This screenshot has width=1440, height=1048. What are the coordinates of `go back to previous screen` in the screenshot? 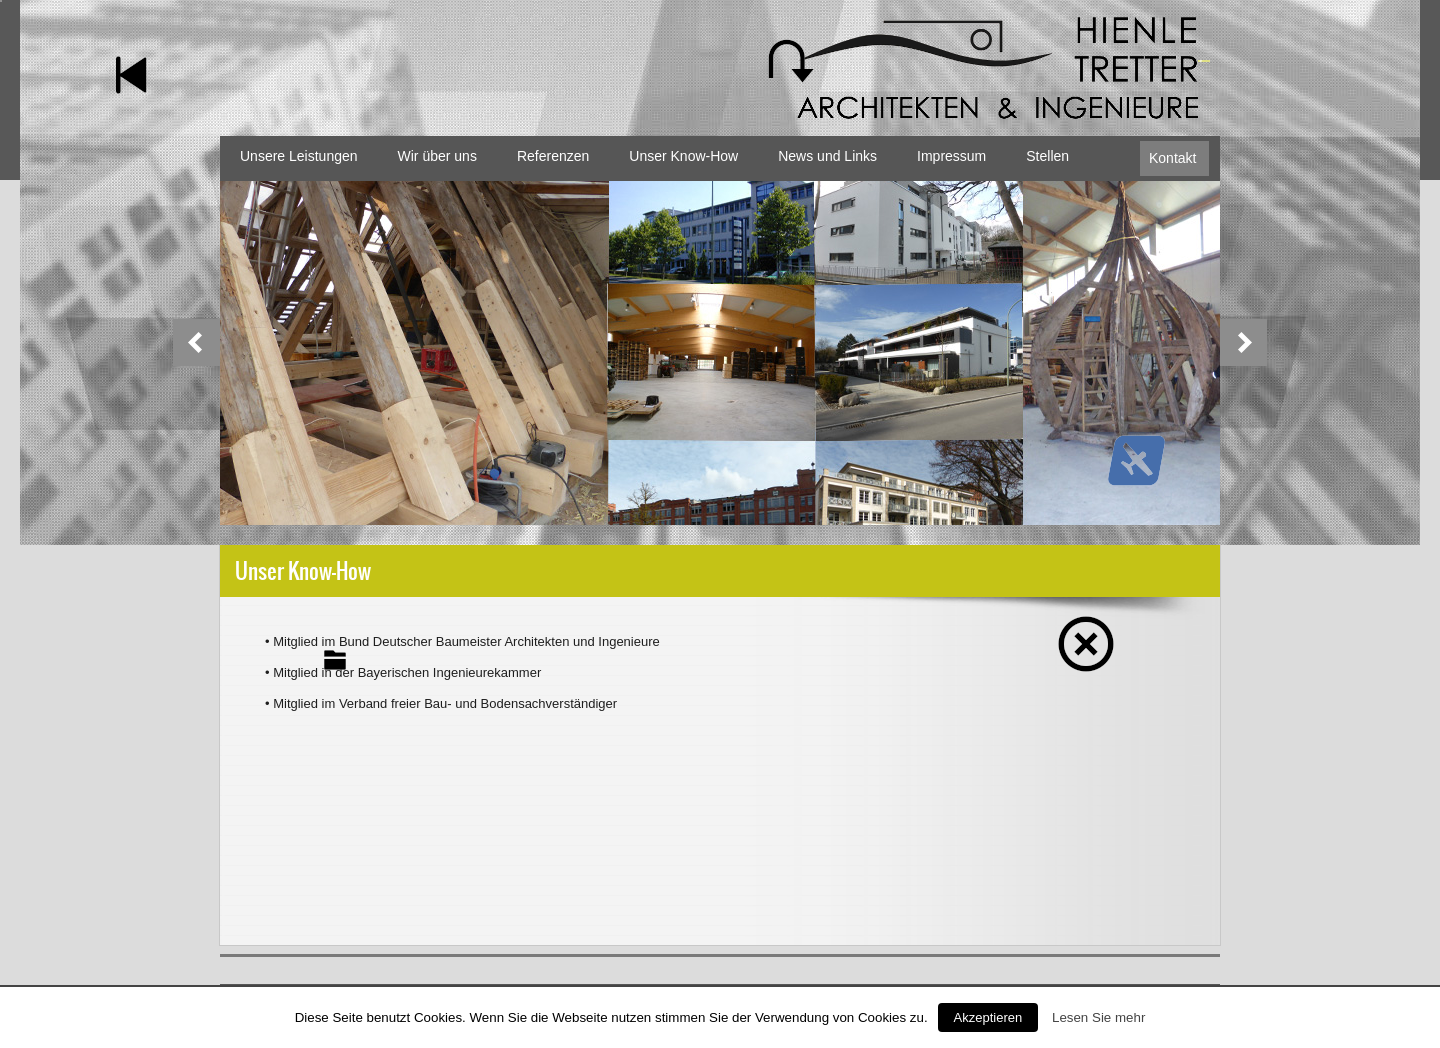 It's located at (789, 60).